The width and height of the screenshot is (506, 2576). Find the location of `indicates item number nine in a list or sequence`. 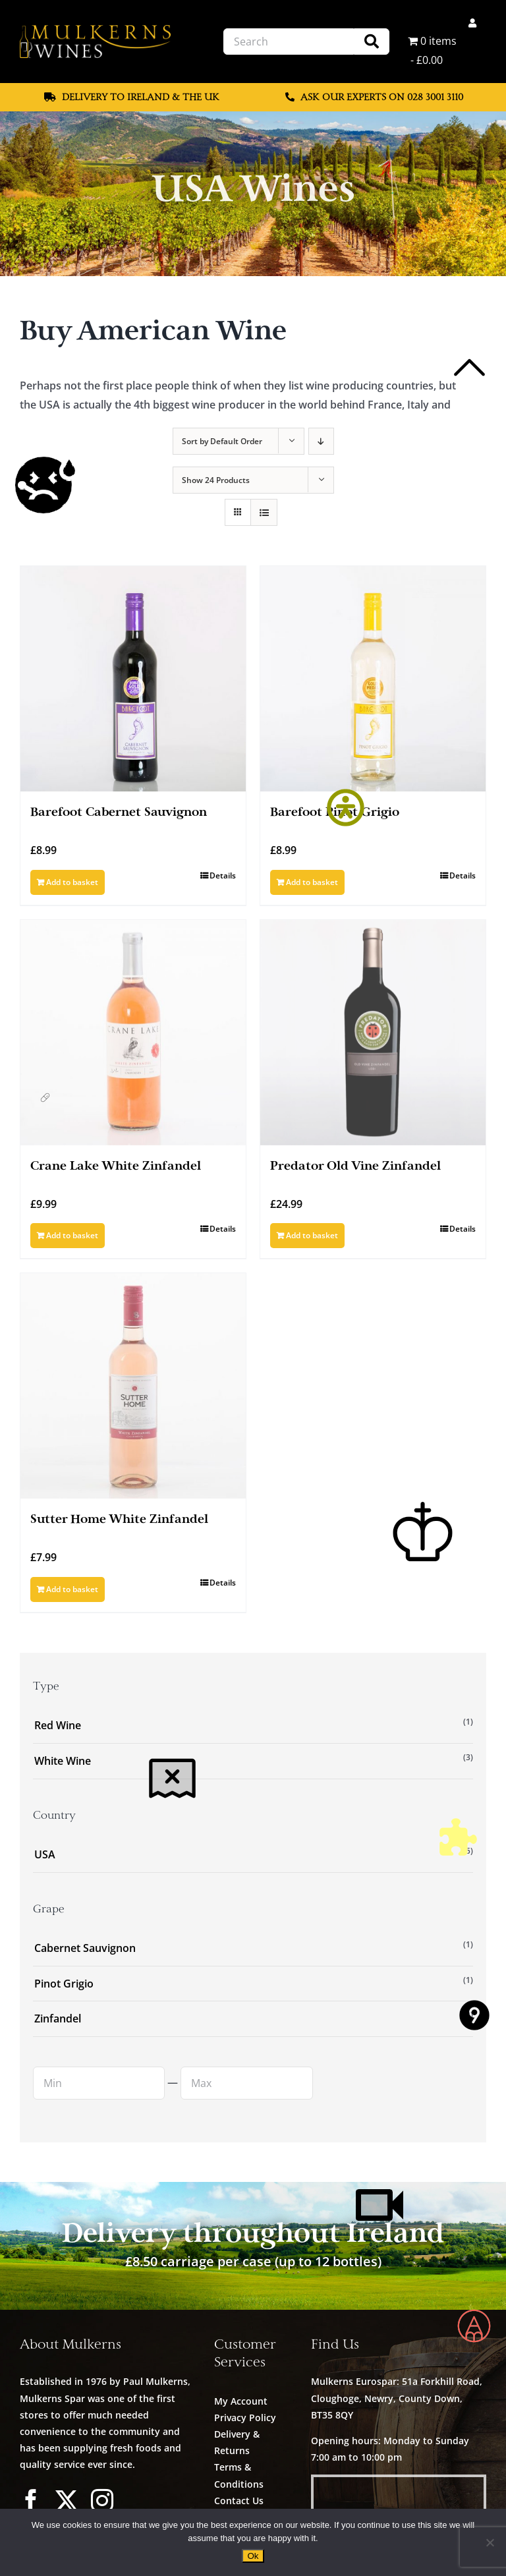

indicates item number nine in a list or sequence is located at coordinates (474, 2015).